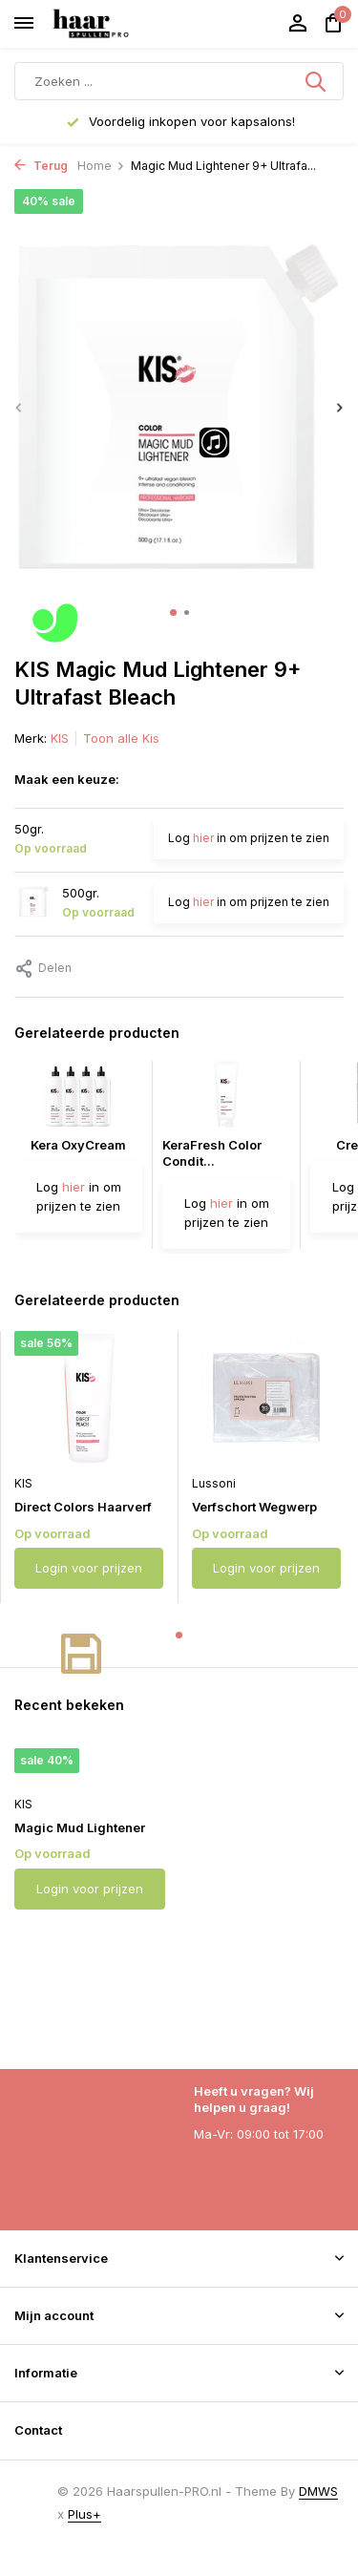 This screenshot has width=358, height=2576. Describe the element at coordinates (214, 442) in the screenshot. I see `open itunes music library` at that location.